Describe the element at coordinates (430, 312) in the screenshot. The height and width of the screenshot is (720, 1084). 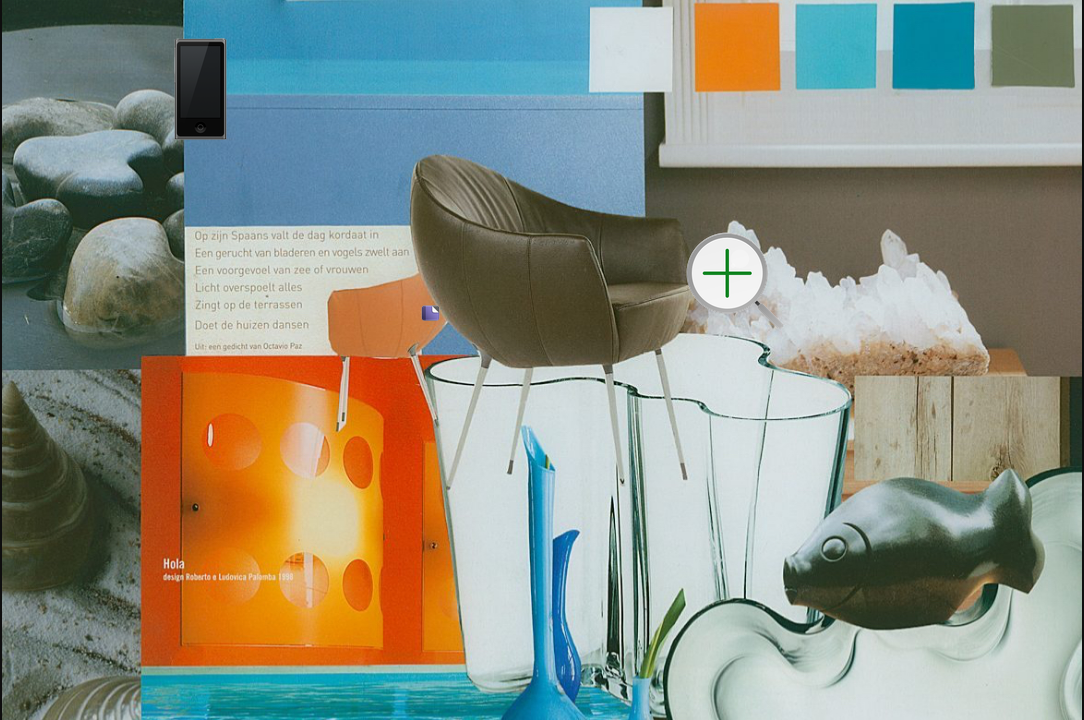
I see `change desktop wallpaper settings` at that location.